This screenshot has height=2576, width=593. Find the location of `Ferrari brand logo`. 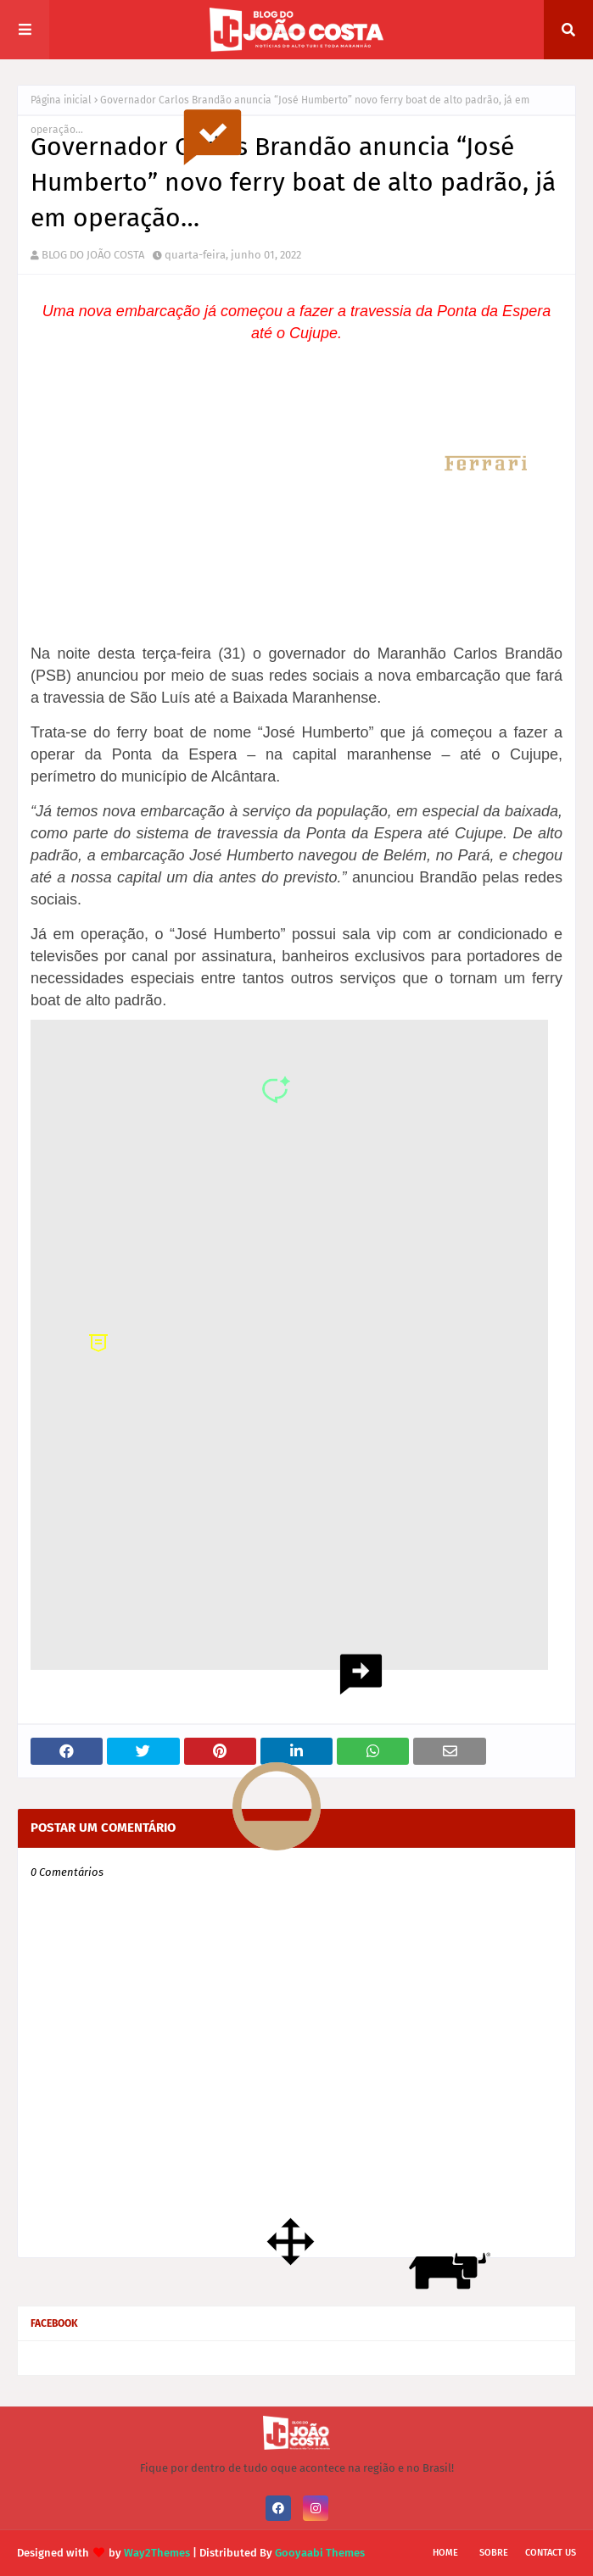

Ferrari brand logo is located at coordinates (485, 463).